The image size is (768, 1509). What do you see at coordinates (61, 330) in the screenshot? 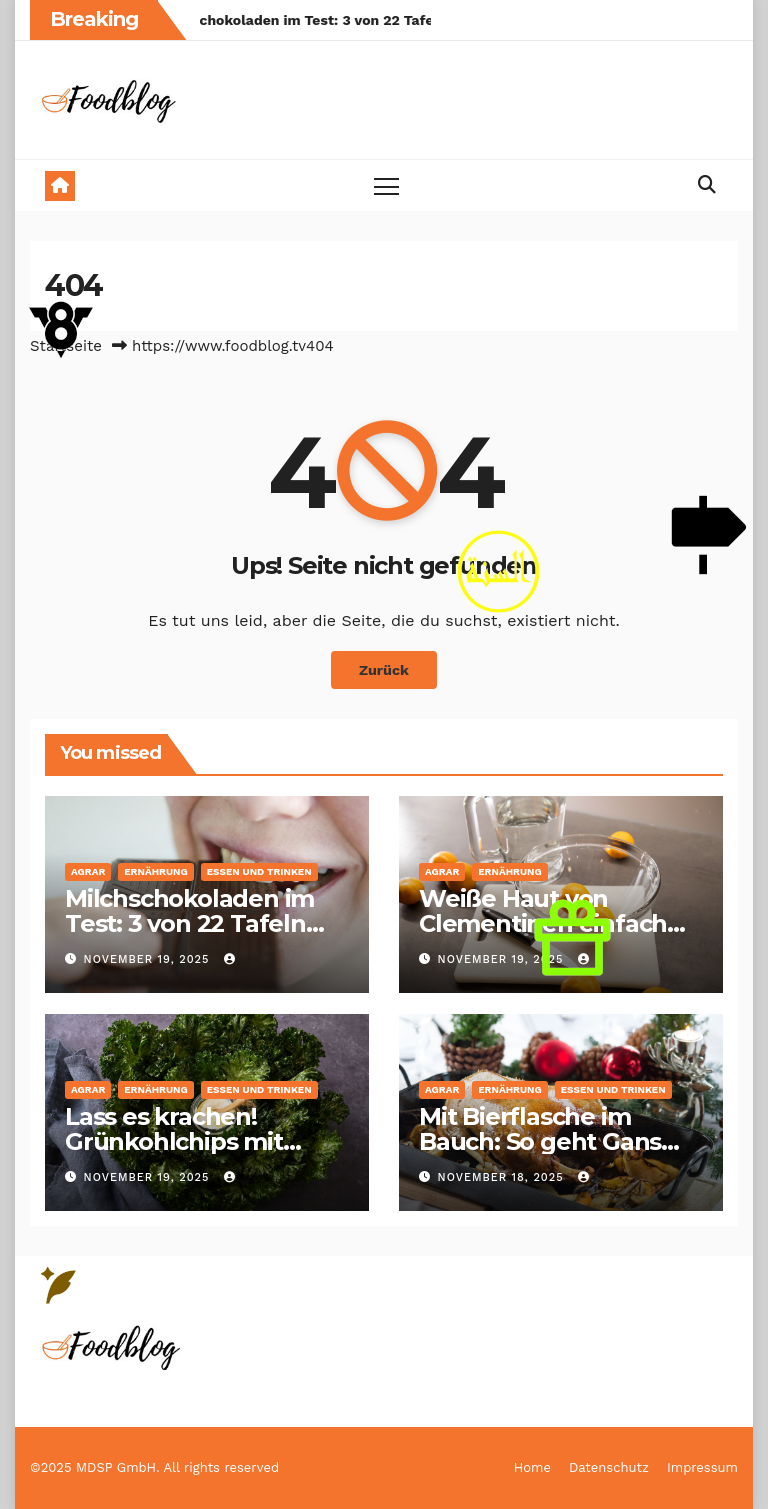
I see `V8 JavaScript engine logo` at bounding box center [61, 330].